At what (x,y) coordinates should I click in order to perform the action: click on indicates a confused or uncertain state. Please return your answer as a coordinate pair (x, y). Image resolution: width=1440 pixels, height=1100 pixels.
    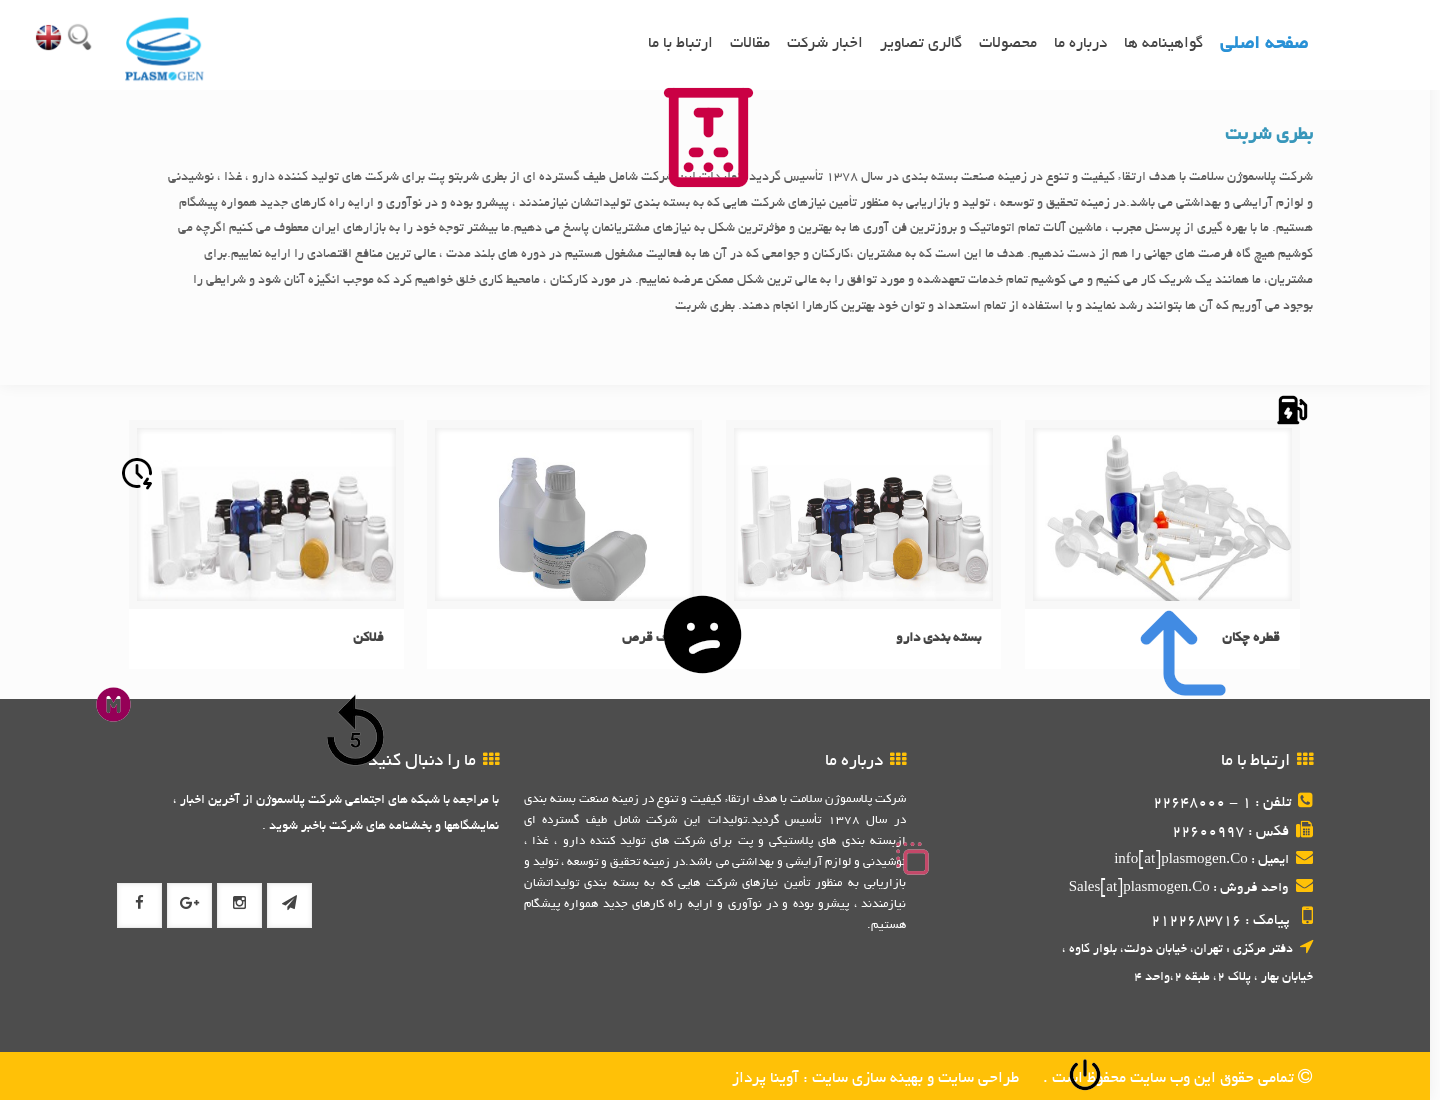
    Looking at the image, I should click on (702, 634).